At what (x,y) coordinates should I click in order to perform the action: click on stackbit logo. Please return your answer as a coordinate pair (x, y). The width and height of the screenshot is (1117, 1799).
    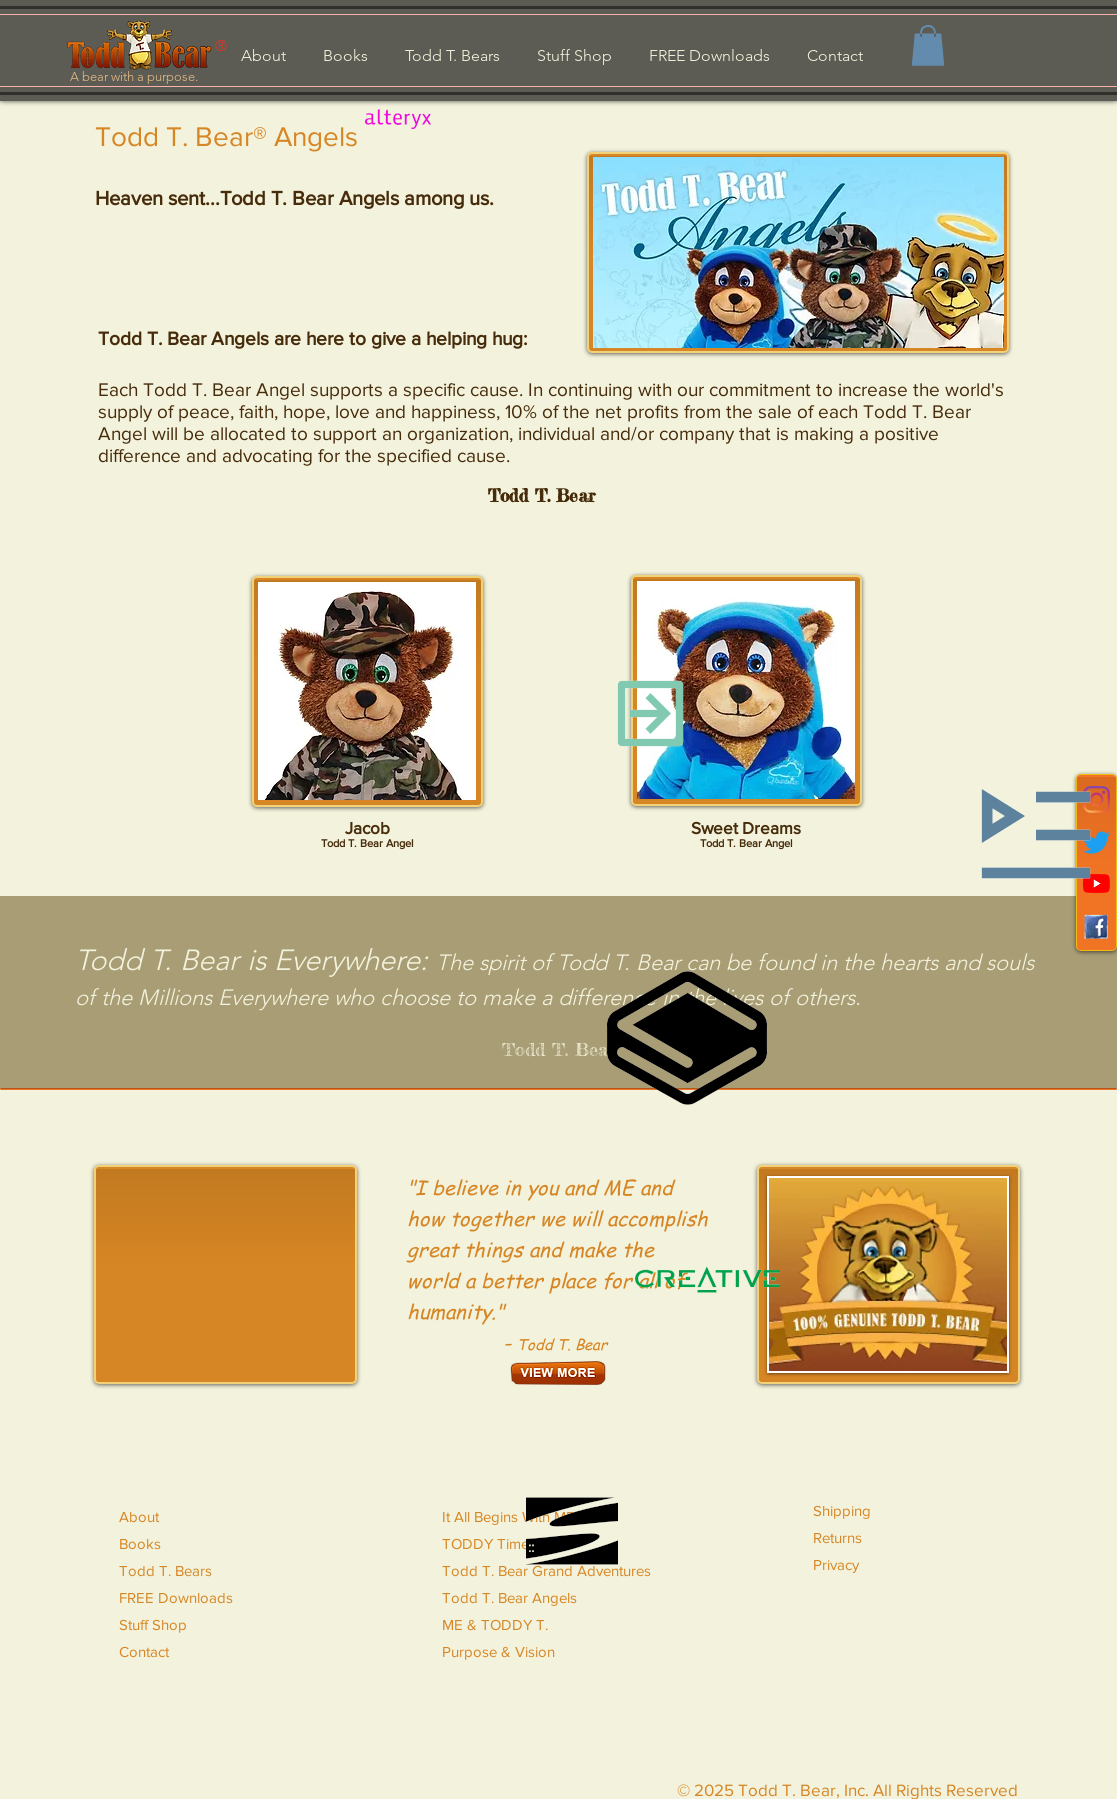
    Looking at the image, I should click on (687, 1038).